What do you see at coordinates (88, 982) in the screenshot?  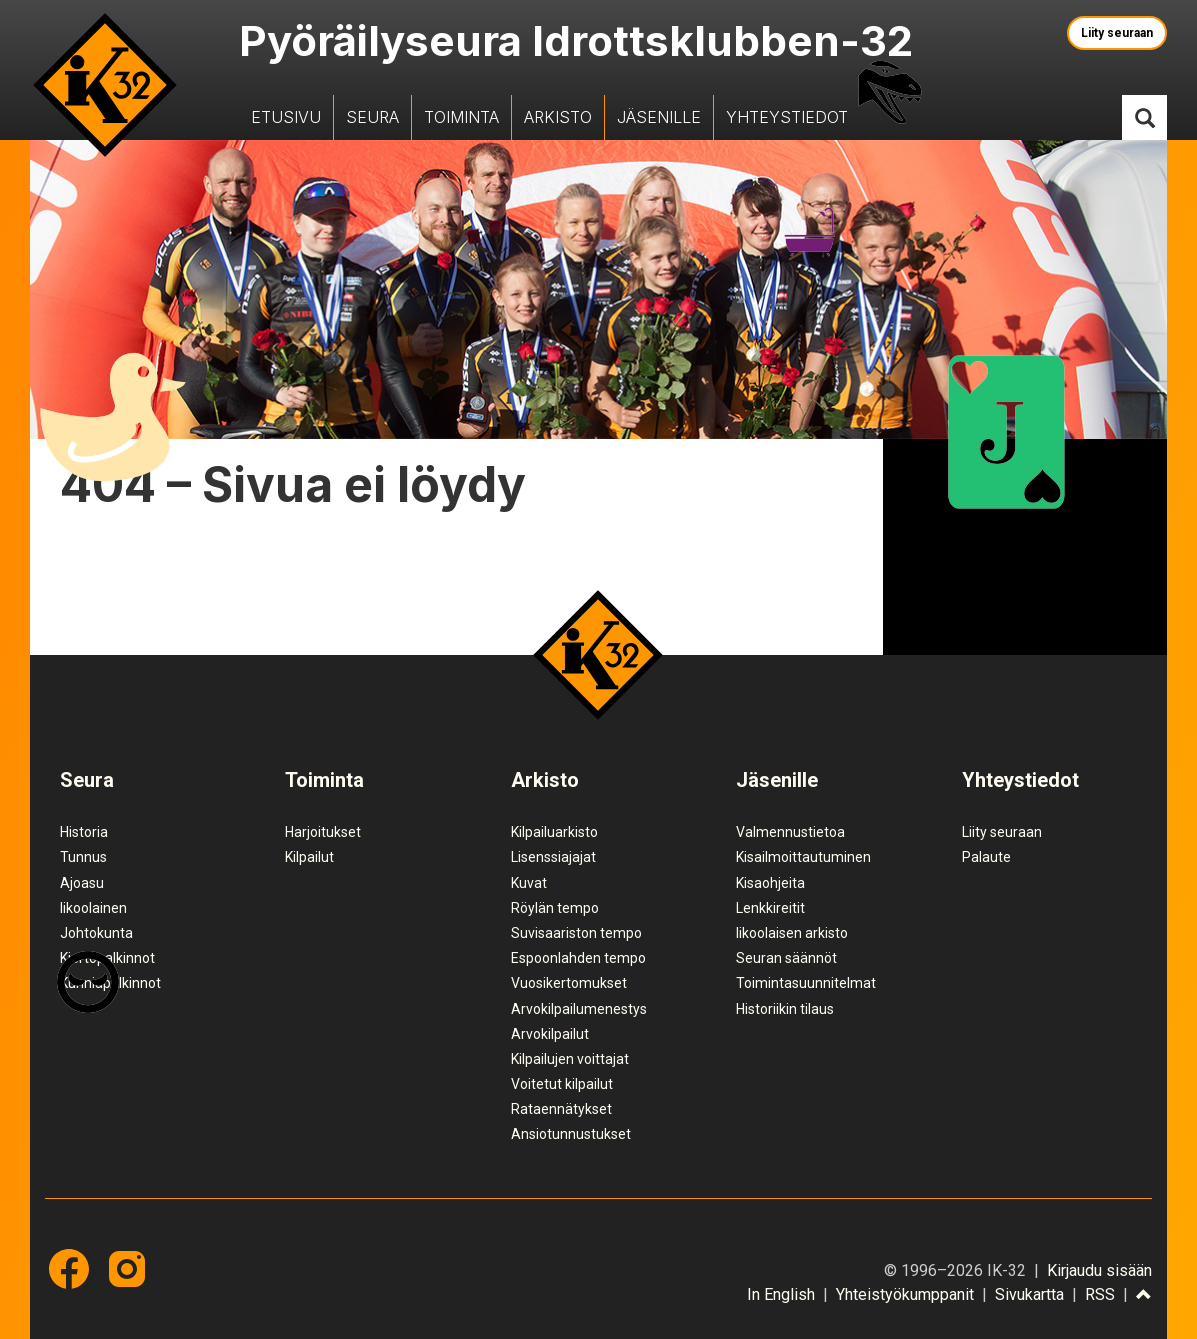 I see `indicates overkill or excessive damage in gameplay` at bounding box center [88, 982].